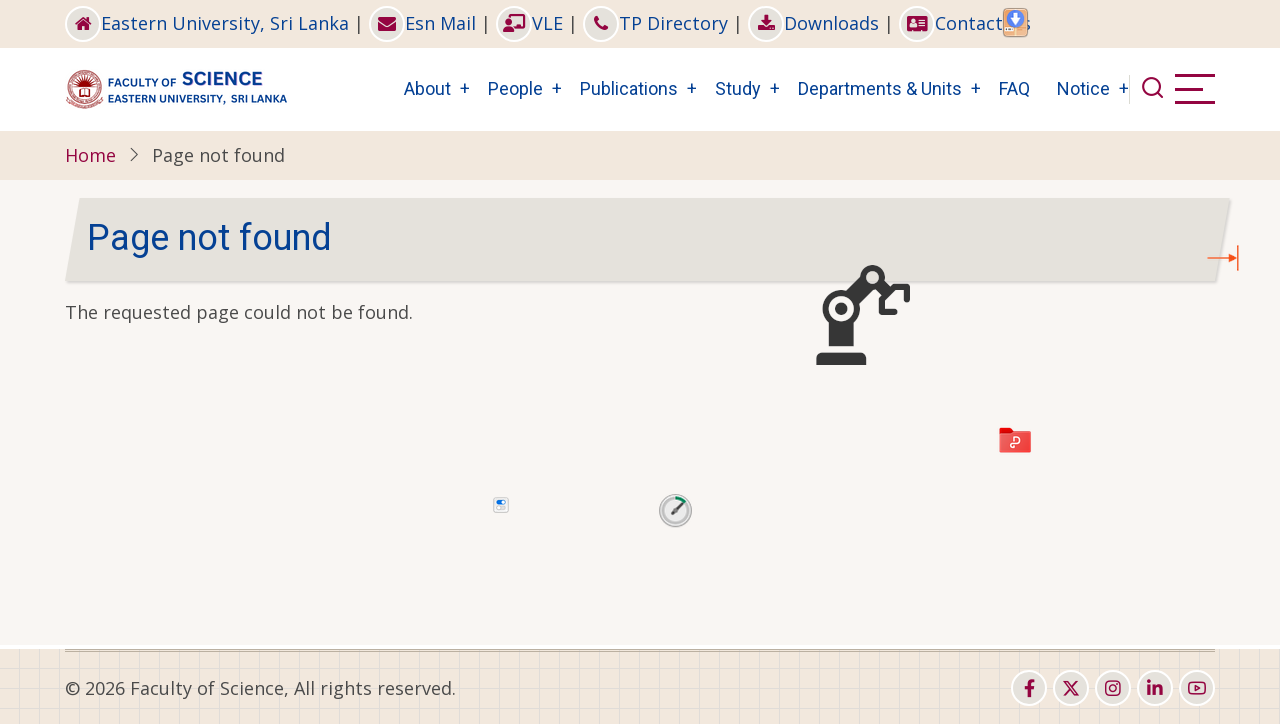  I want to click on open folder containing WPS PDF documents, so click(1015, 441).